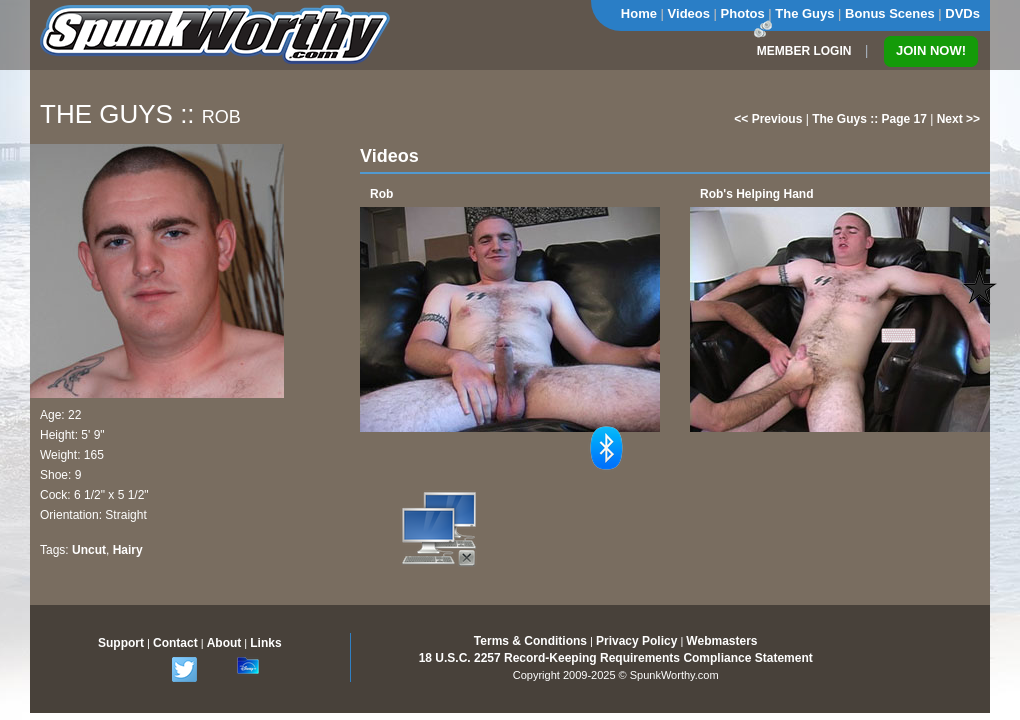 This screenshot has height=720, width=1020. Describe the element at coordinates (979, 287) in the screenshot. I see `view VIP or important contacts in mail` at that location.